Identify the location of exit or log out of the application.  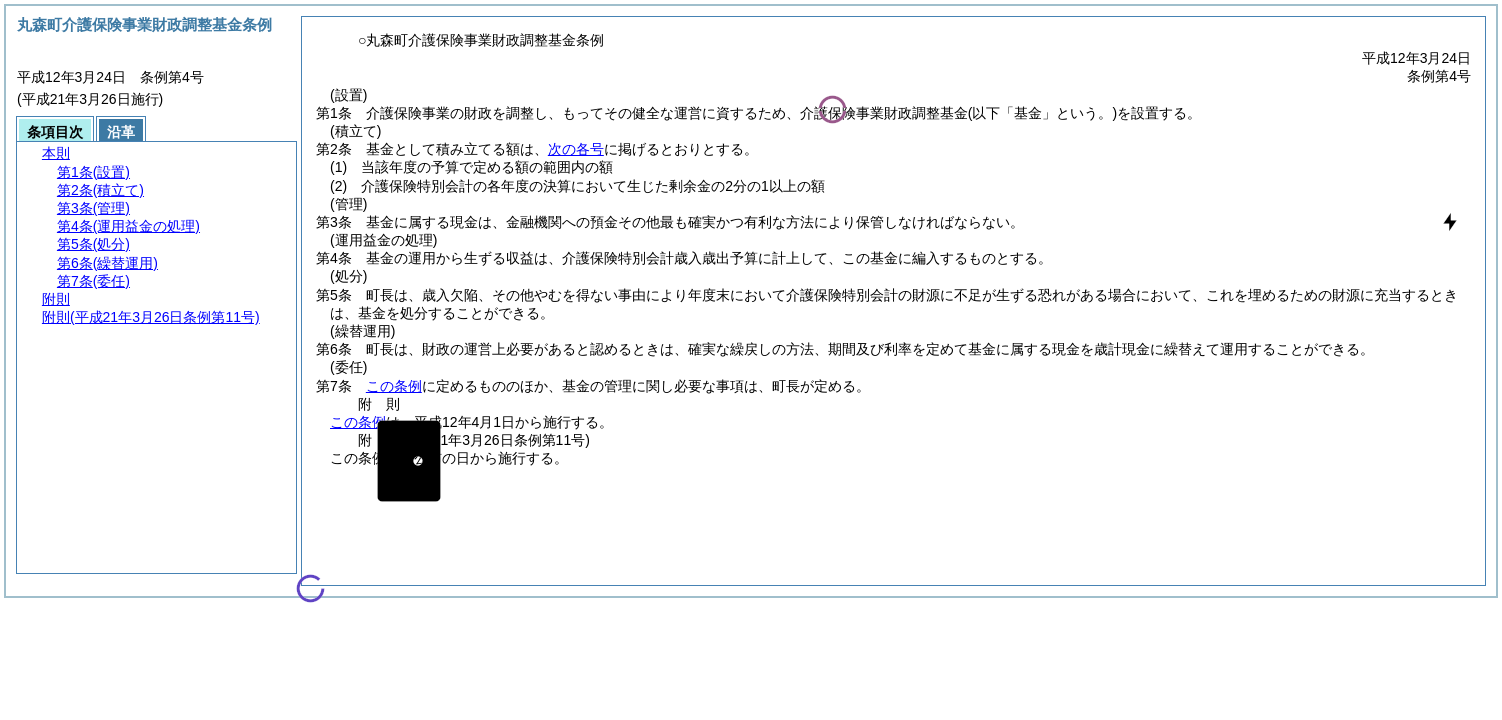
(409, 461).